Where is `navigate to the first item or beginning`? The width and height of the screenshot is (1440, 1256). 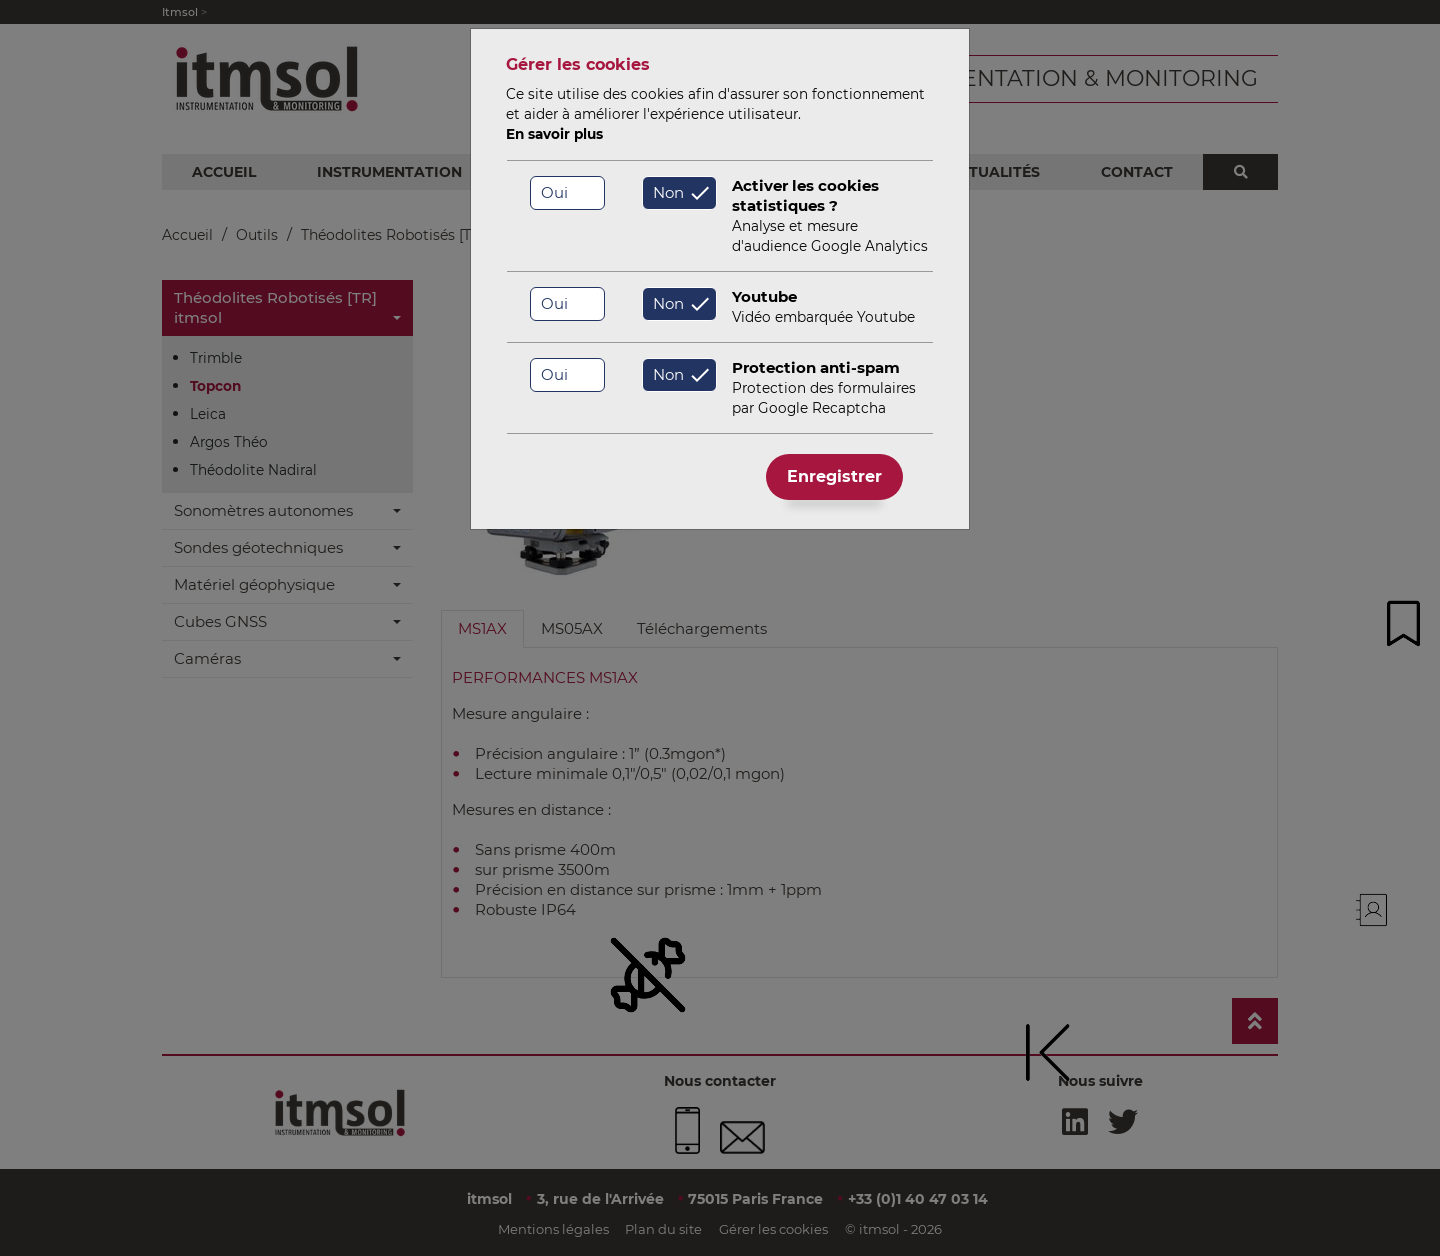 navigate to the first item or beginning is located at coordinates (1046, 1052).